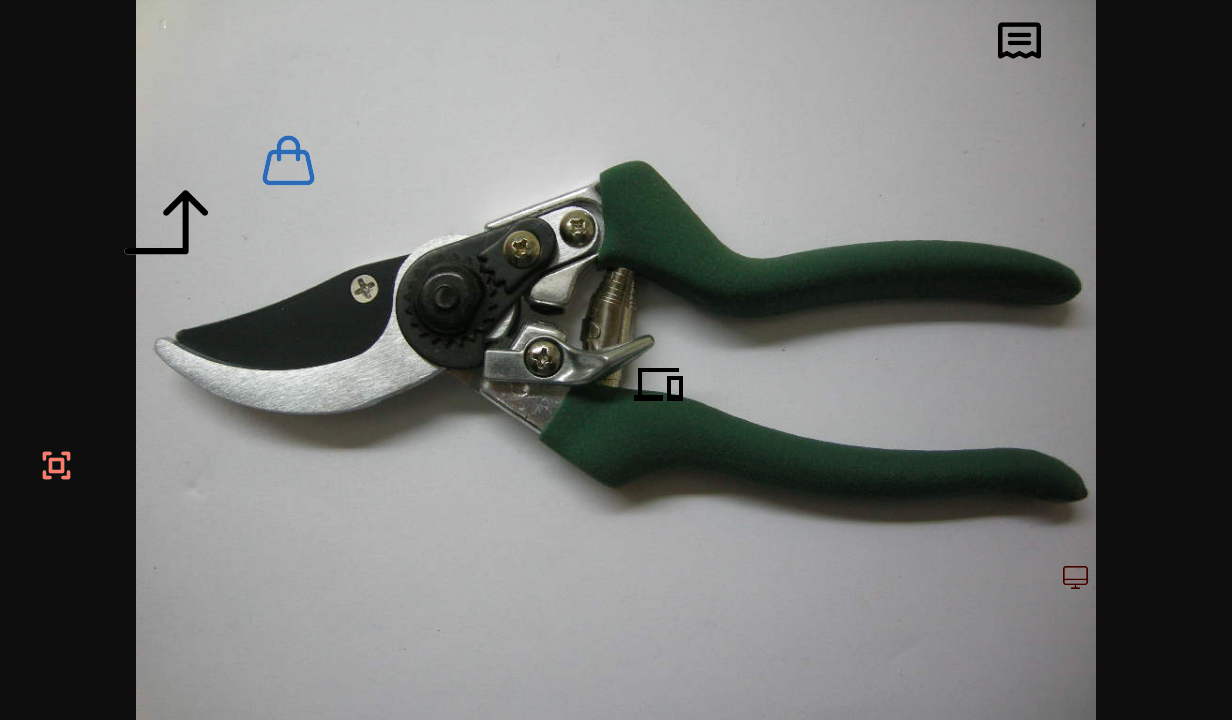 The height and width of the screenshot is (720, 1232). Describe the element at coordinates (288, 161) in the screenshot. I see `view your shopping bag` at that location.